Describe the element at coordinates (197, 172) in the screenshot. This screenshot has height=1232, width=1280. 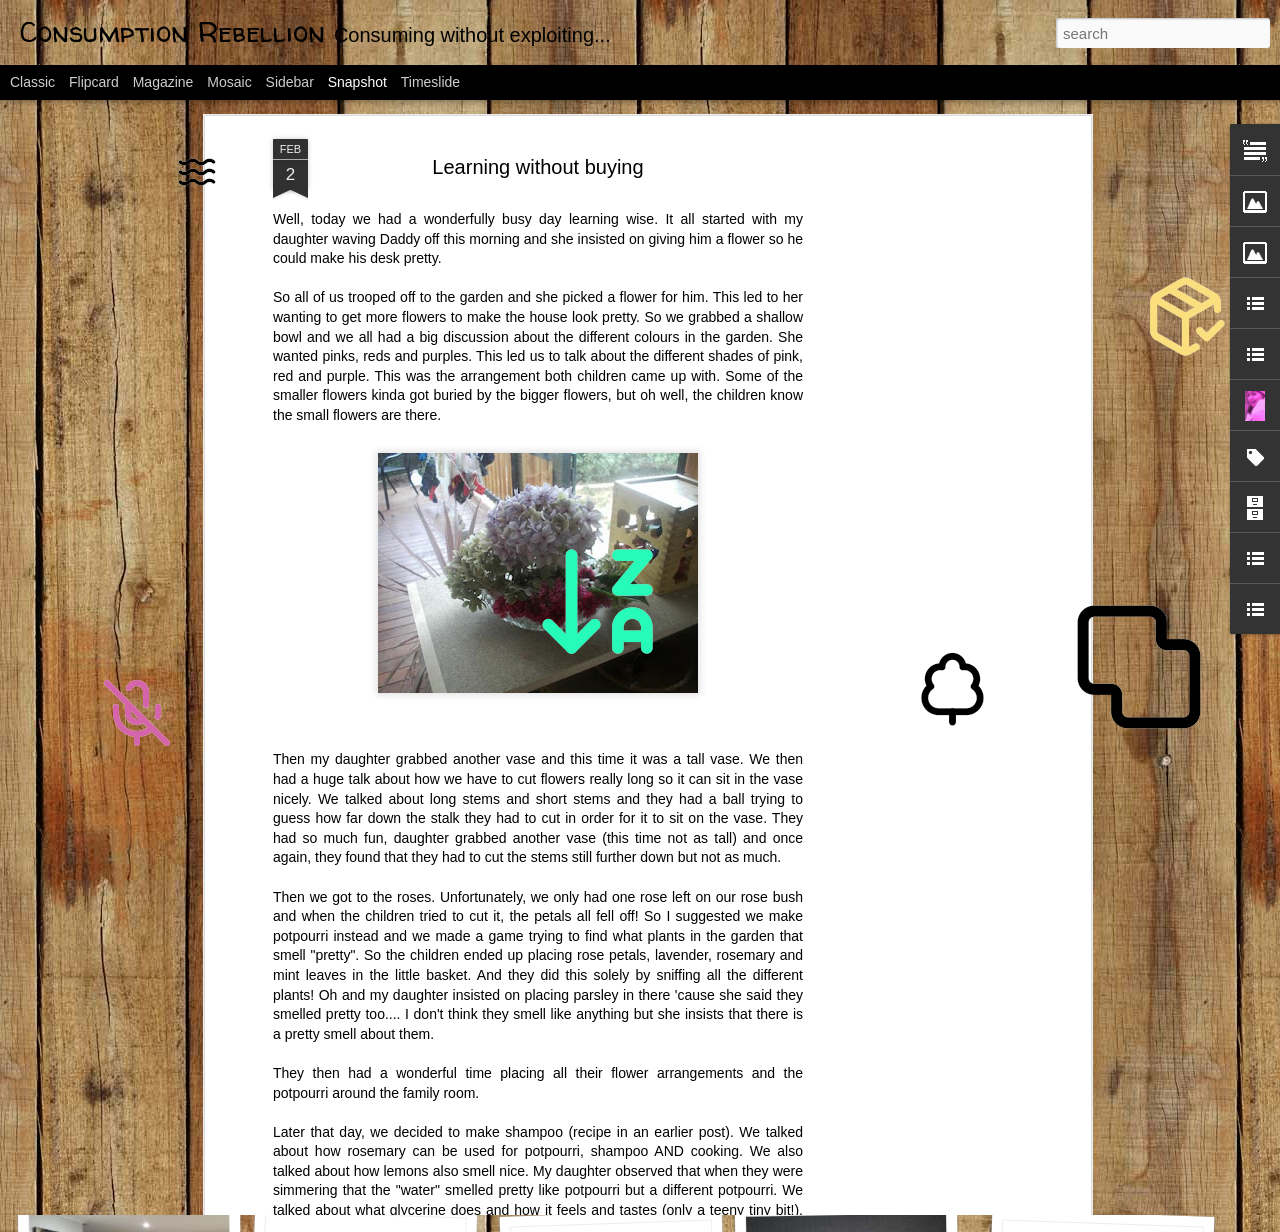
I see `indicates water or aquatic features` at that location.